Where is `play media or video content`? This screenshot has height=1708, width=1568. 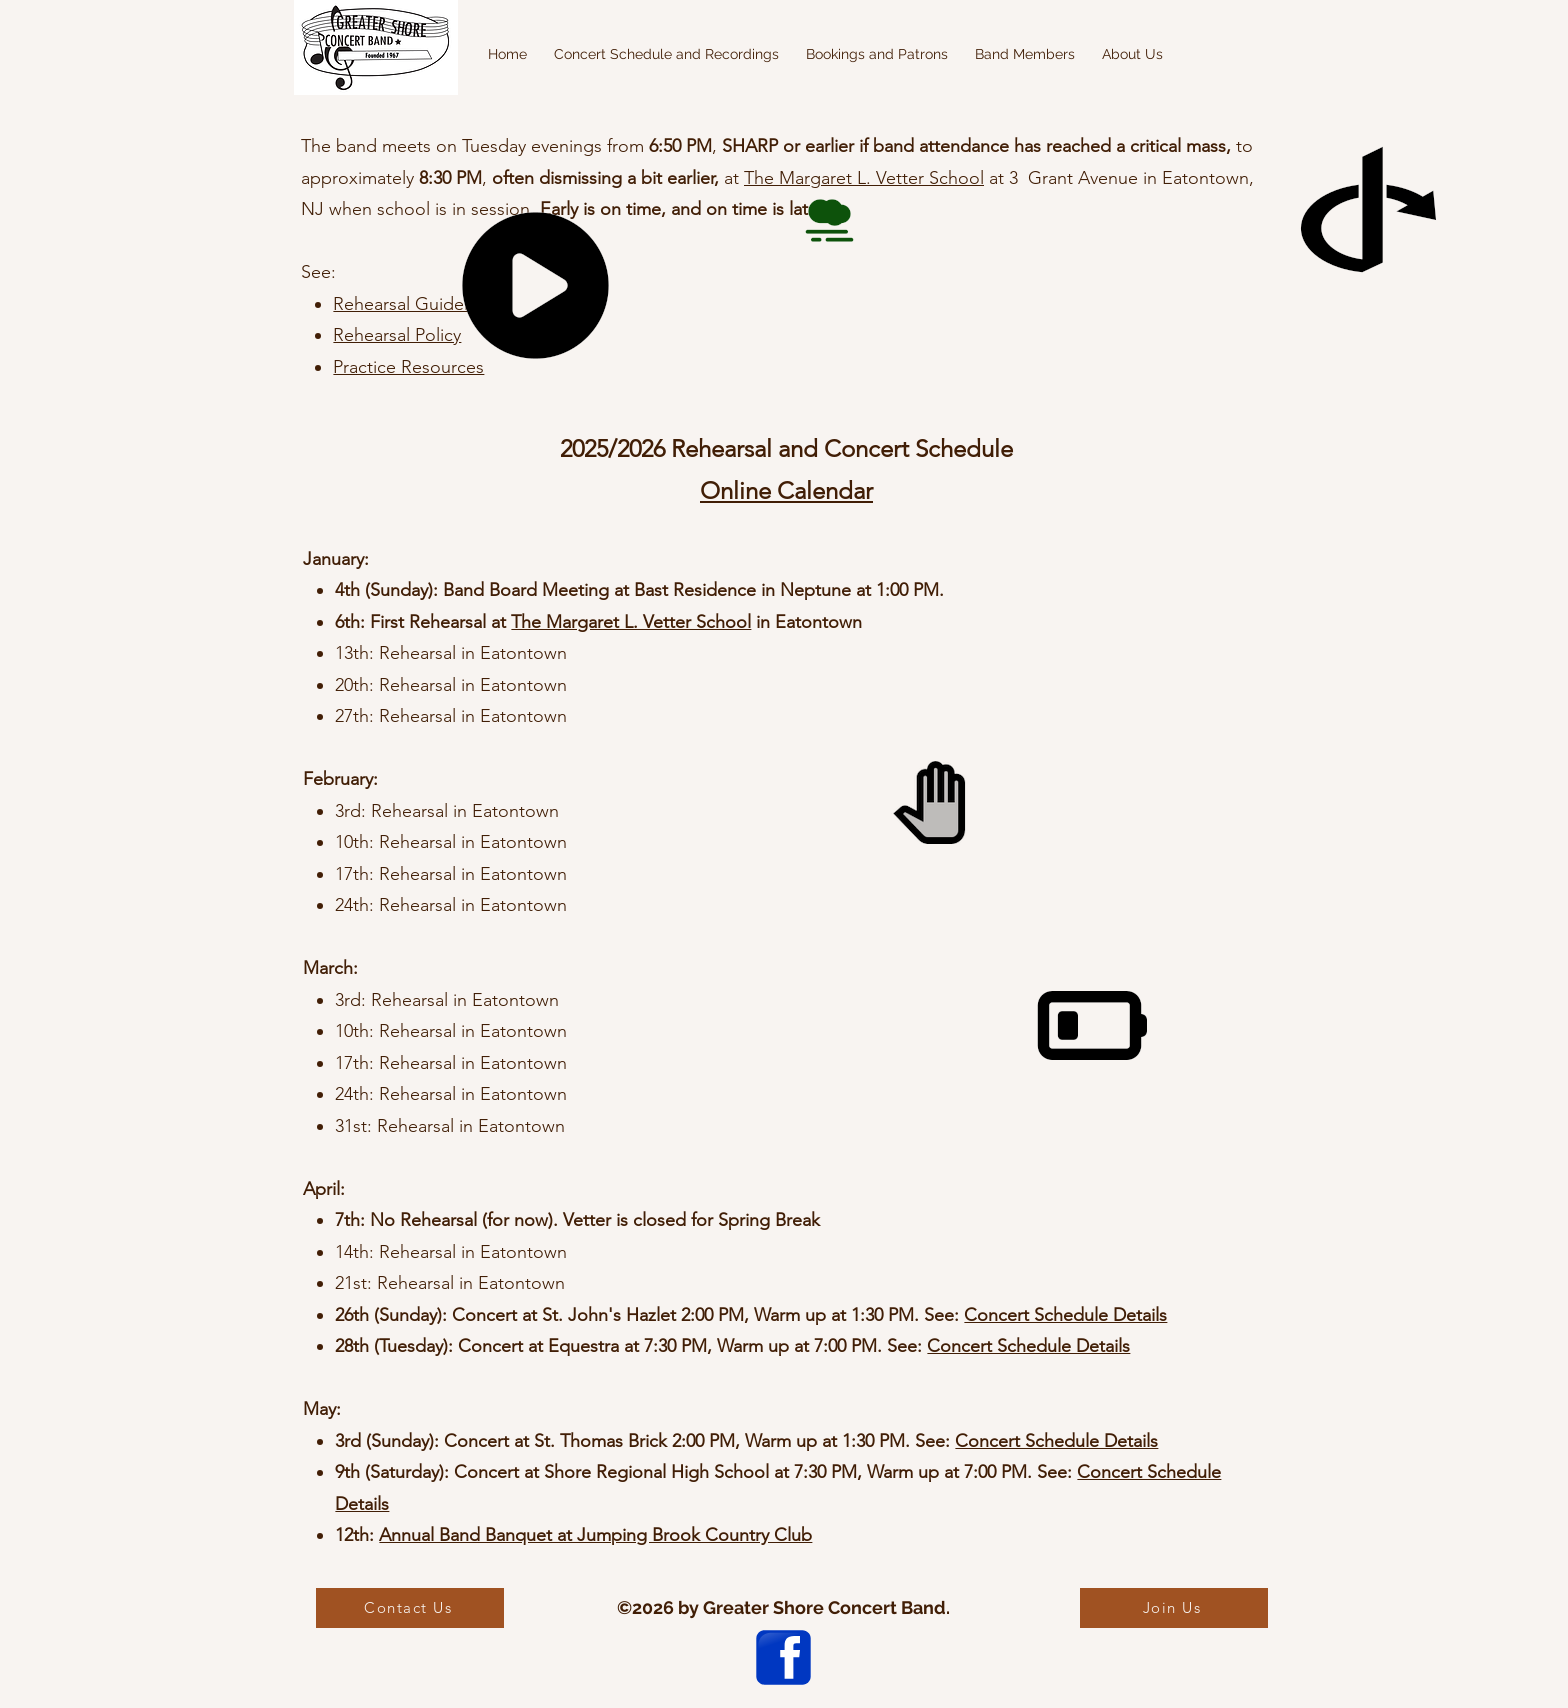
play media or video content is located at coordinates (535, 285).